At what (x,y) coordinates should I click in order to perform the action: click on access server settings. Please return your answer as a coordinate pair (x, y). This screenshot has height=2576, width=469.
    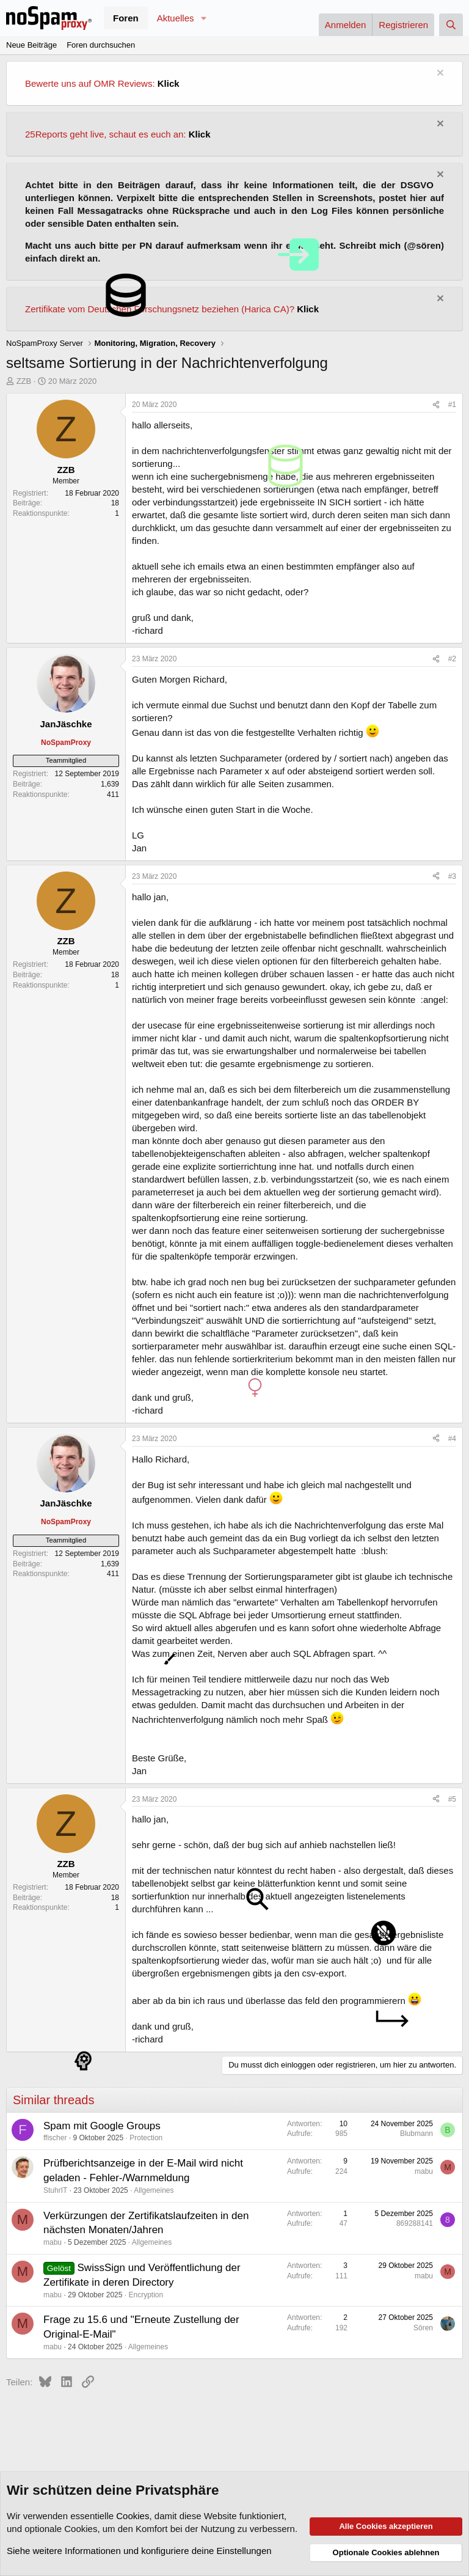
    Looking at the image, I should click on (285, 466).